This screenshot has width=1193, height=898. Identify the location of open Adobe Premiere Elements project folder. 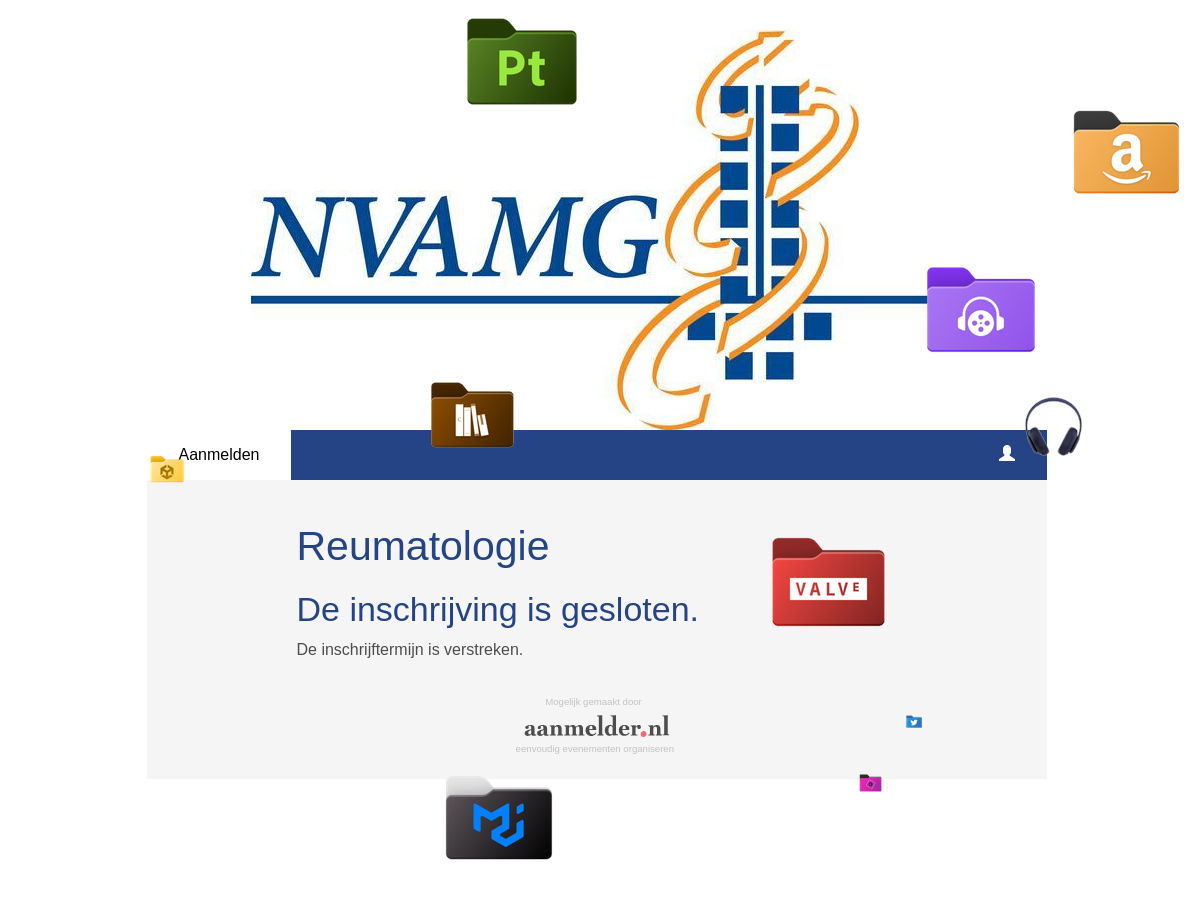
(870, 783).